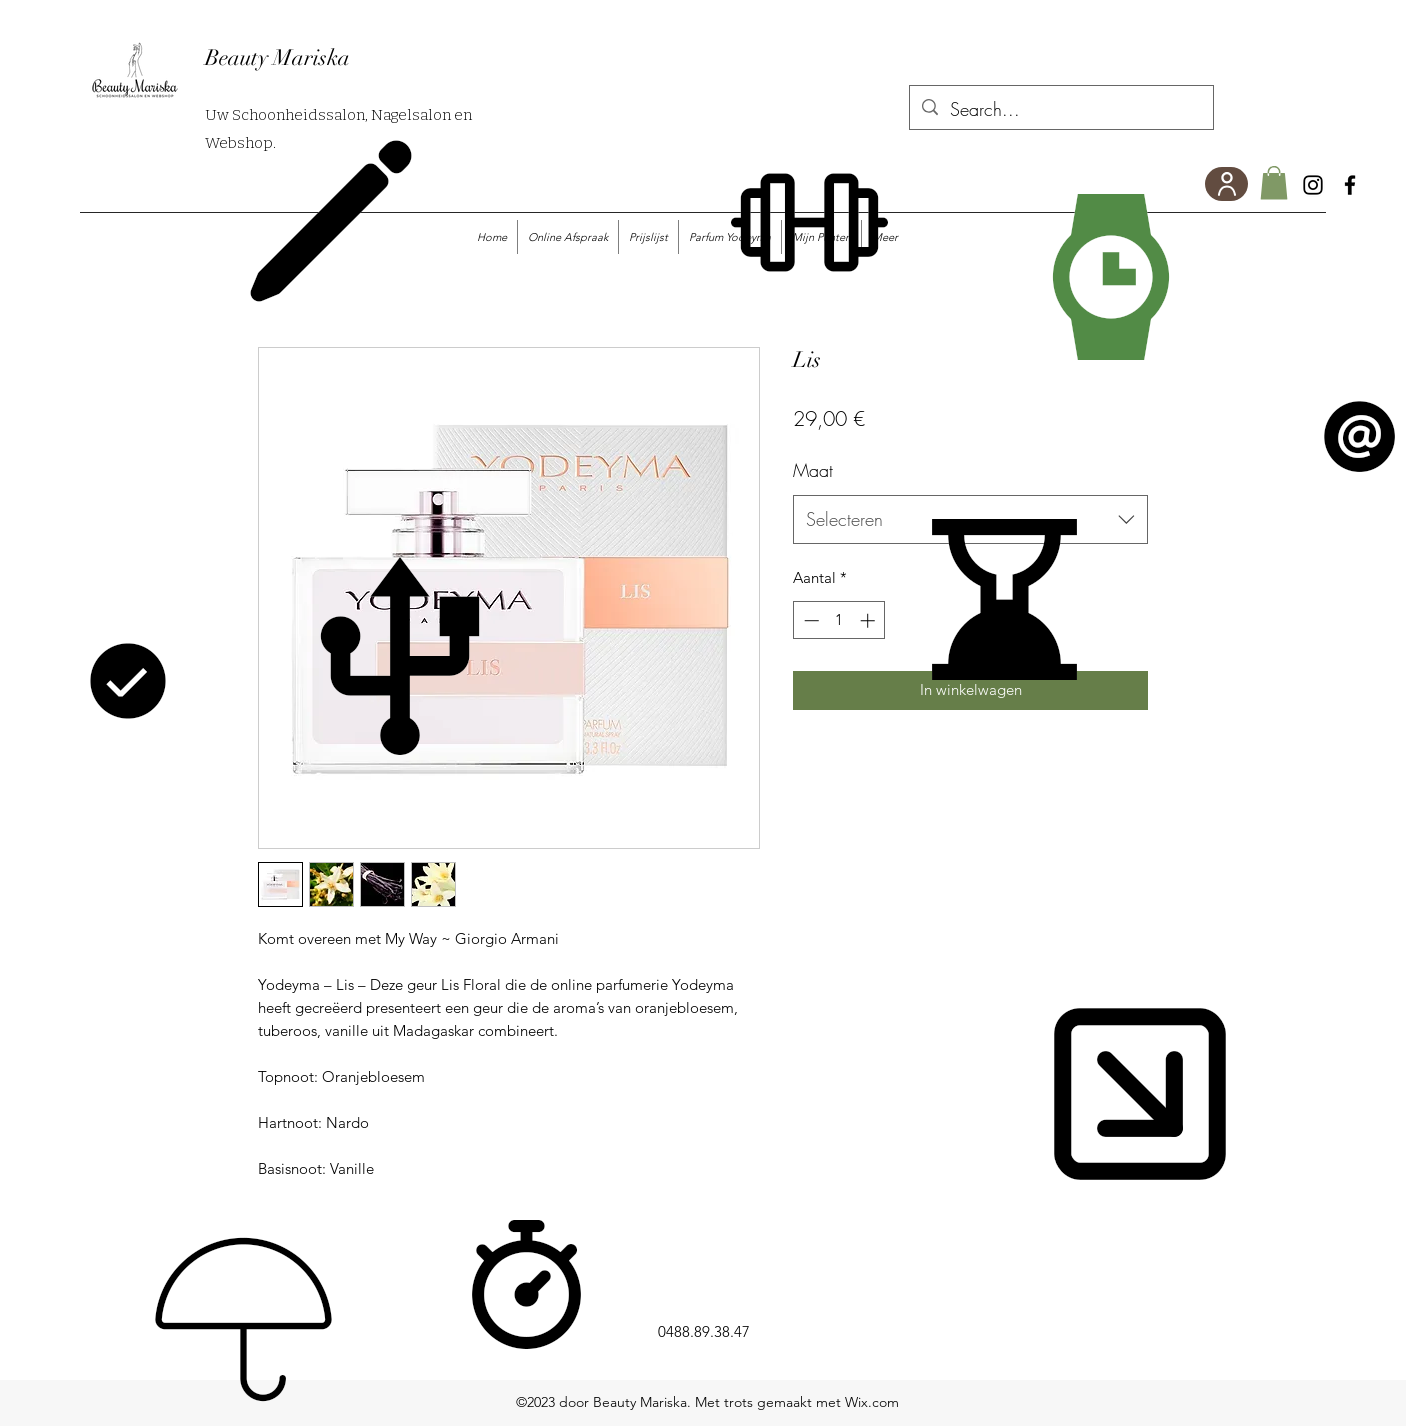 The image size is (1406, 1426). I want to click on view time or clock settings, so click(1111, 277).